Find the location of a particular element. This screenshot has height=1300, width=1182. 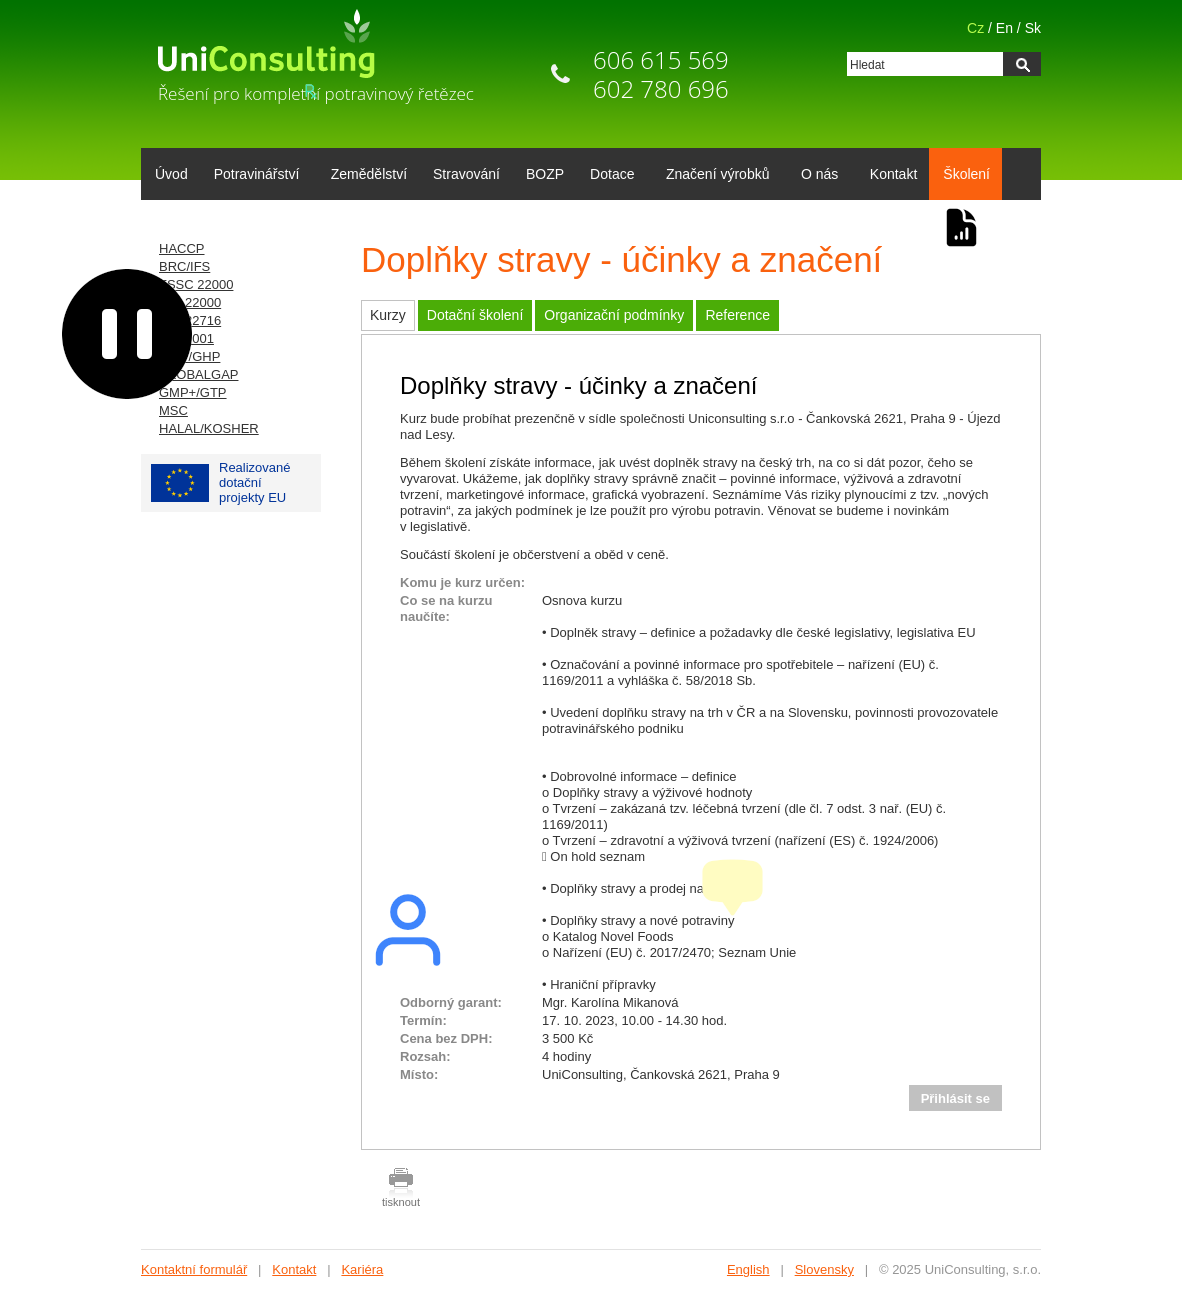

view your profile is located at coordinates (408, 930).